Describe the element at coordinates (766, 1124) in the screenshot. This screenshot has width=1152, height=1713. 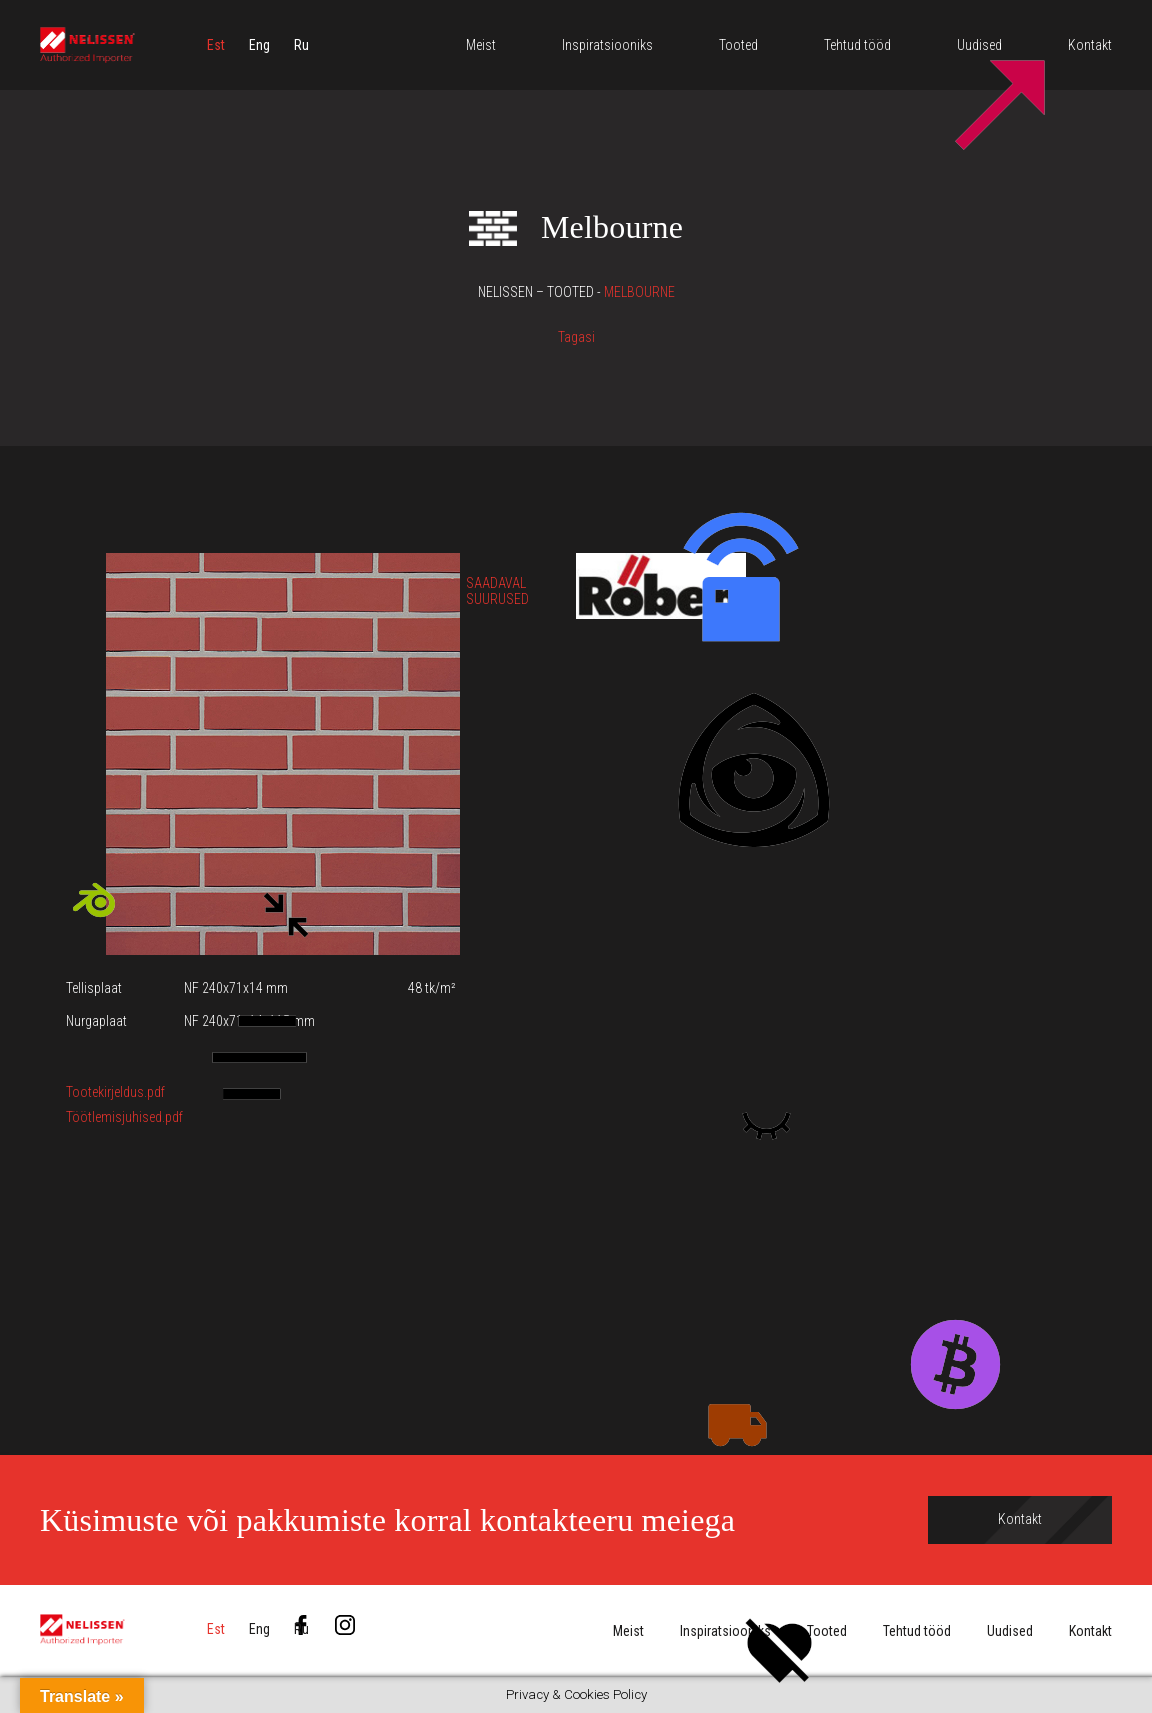
I see `hide password or sensitive content` at that location.